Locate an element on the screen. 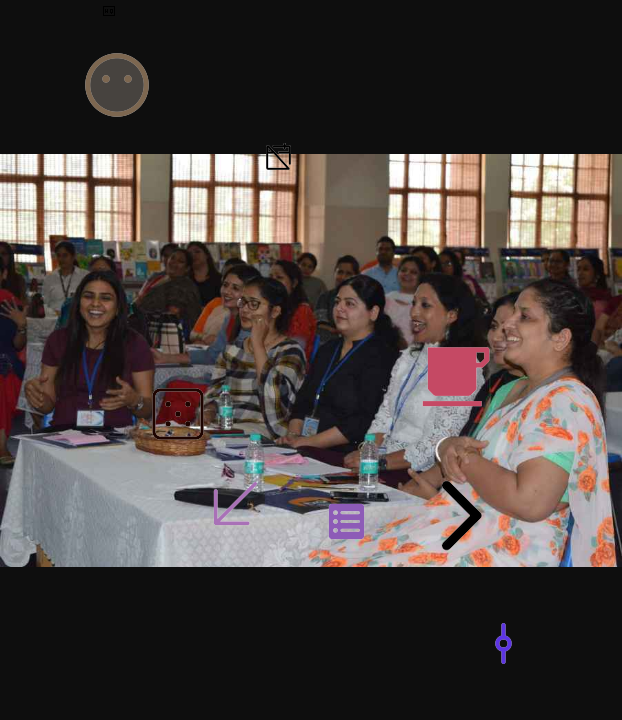 The image size is (622, 720). find nearby coffee shops or cafes is located at coordinates (456, 378).